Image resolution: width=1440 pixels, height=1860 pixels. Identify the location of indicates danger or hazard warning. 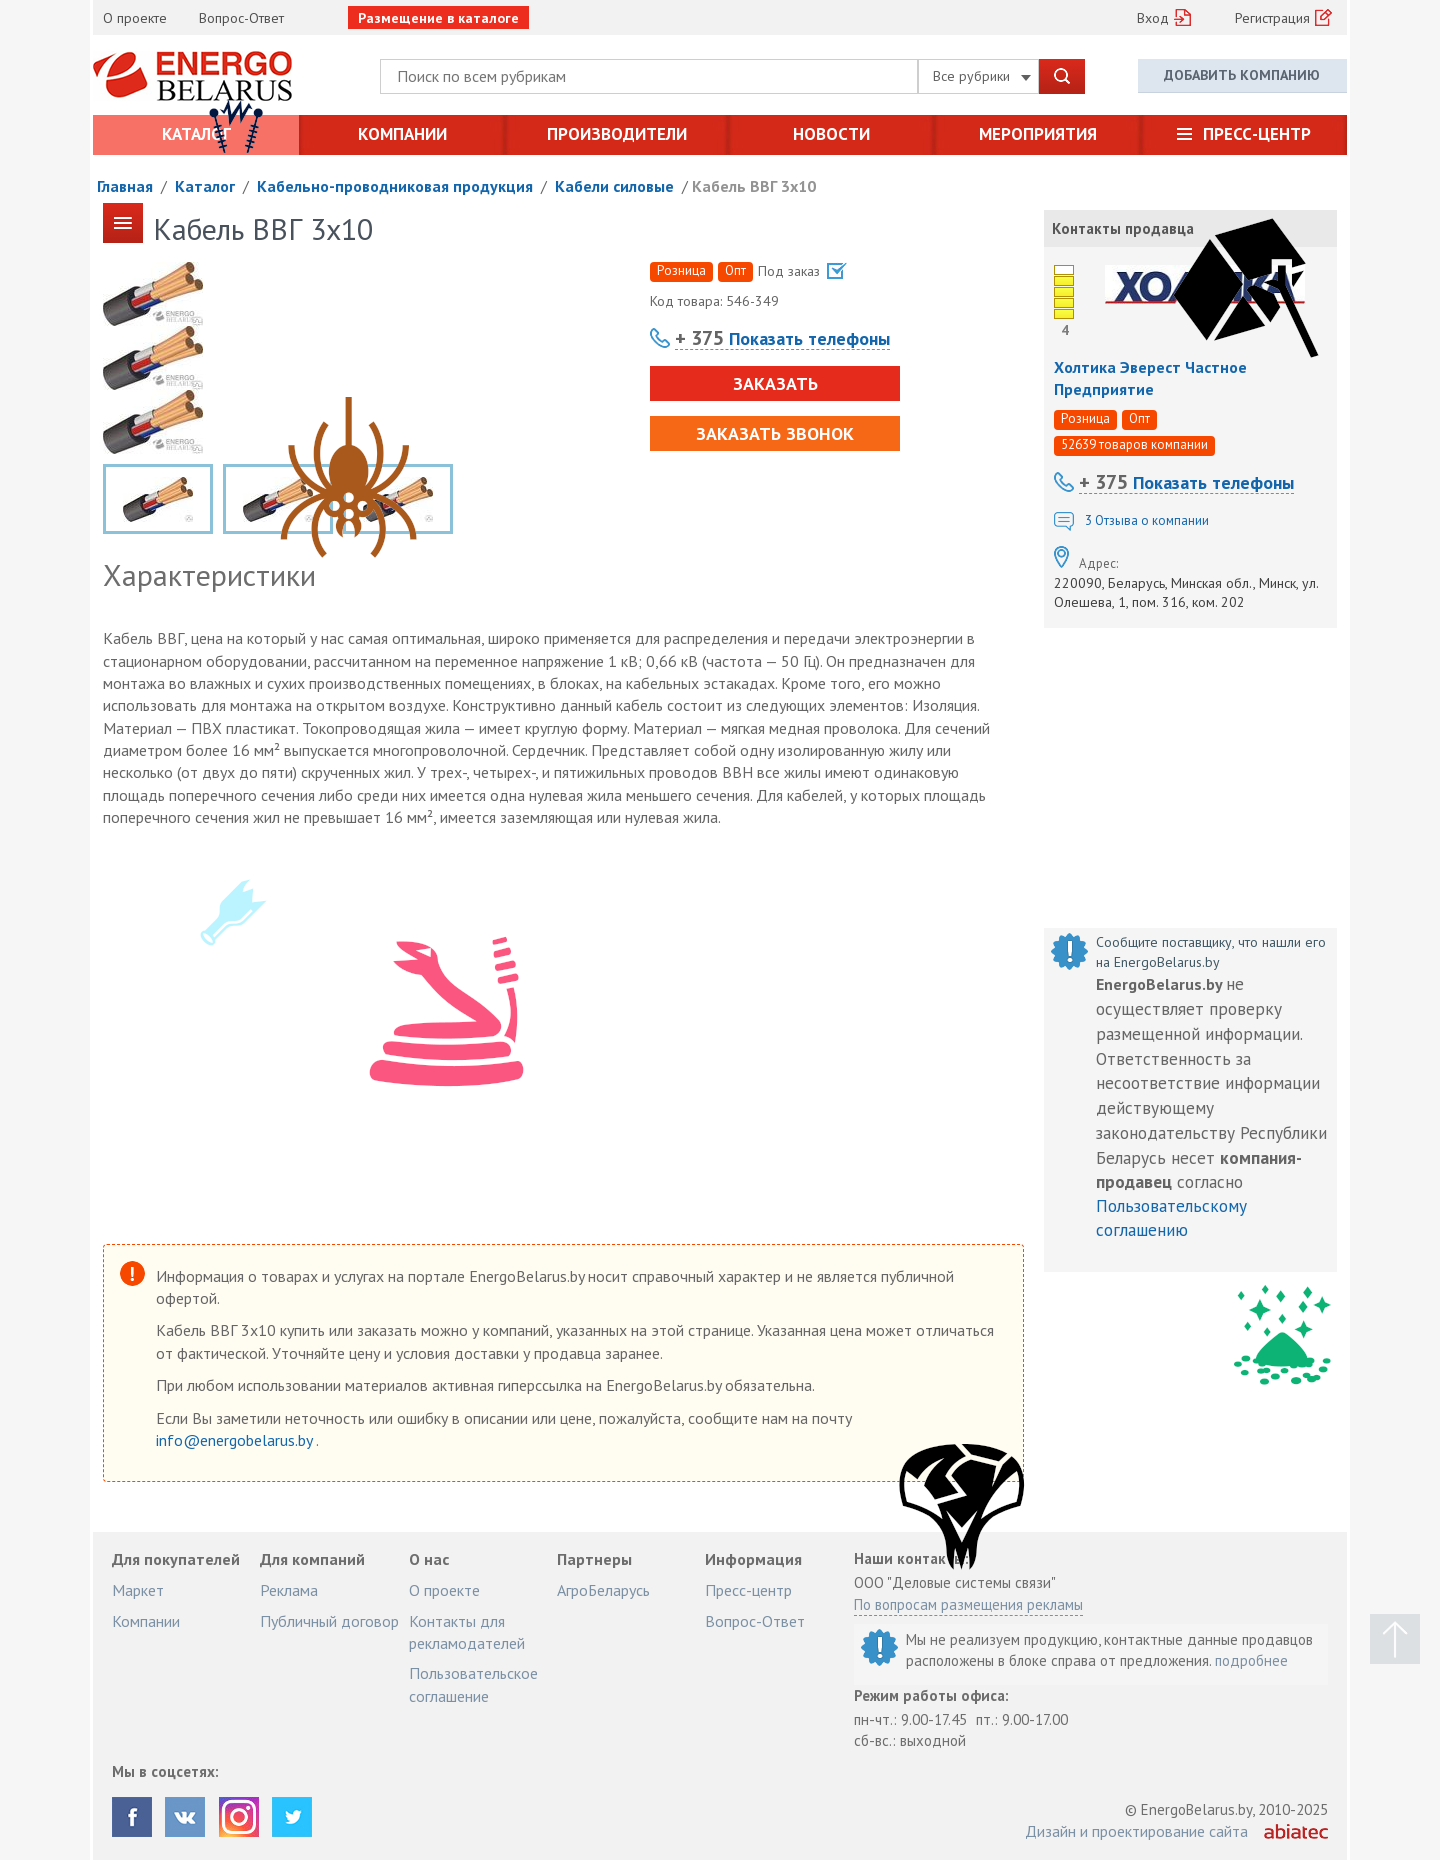
(446, 1011).